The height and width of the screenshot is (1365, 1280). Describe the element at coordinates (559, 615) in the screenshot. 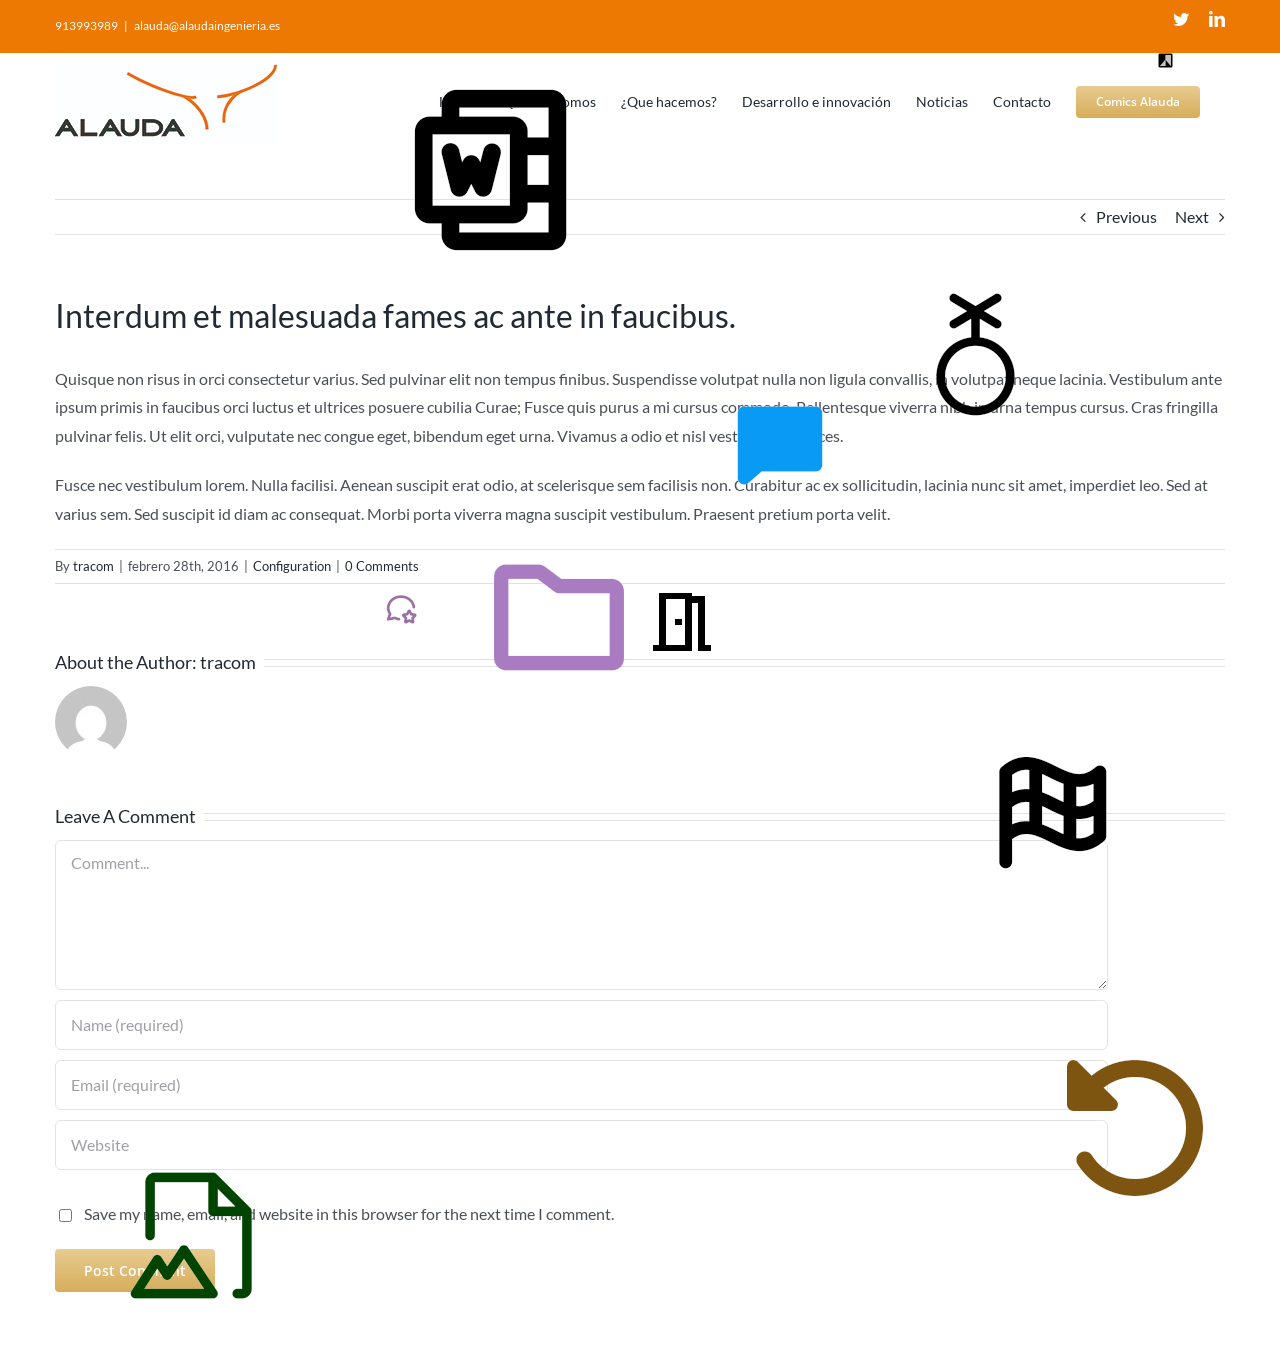

I see `open file folder` at that location.